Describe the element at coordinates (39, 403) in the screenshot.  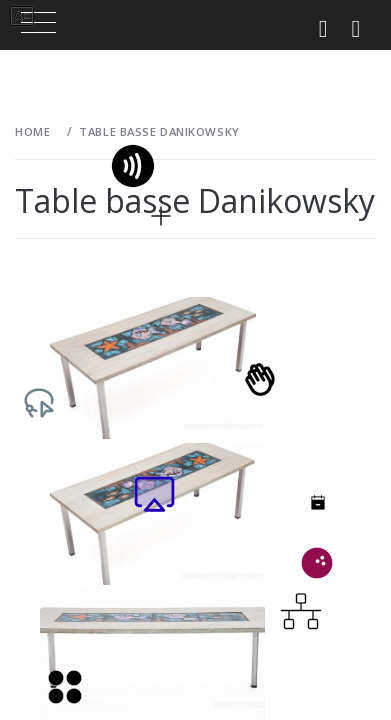
I see `freehand selection tool` at that location.